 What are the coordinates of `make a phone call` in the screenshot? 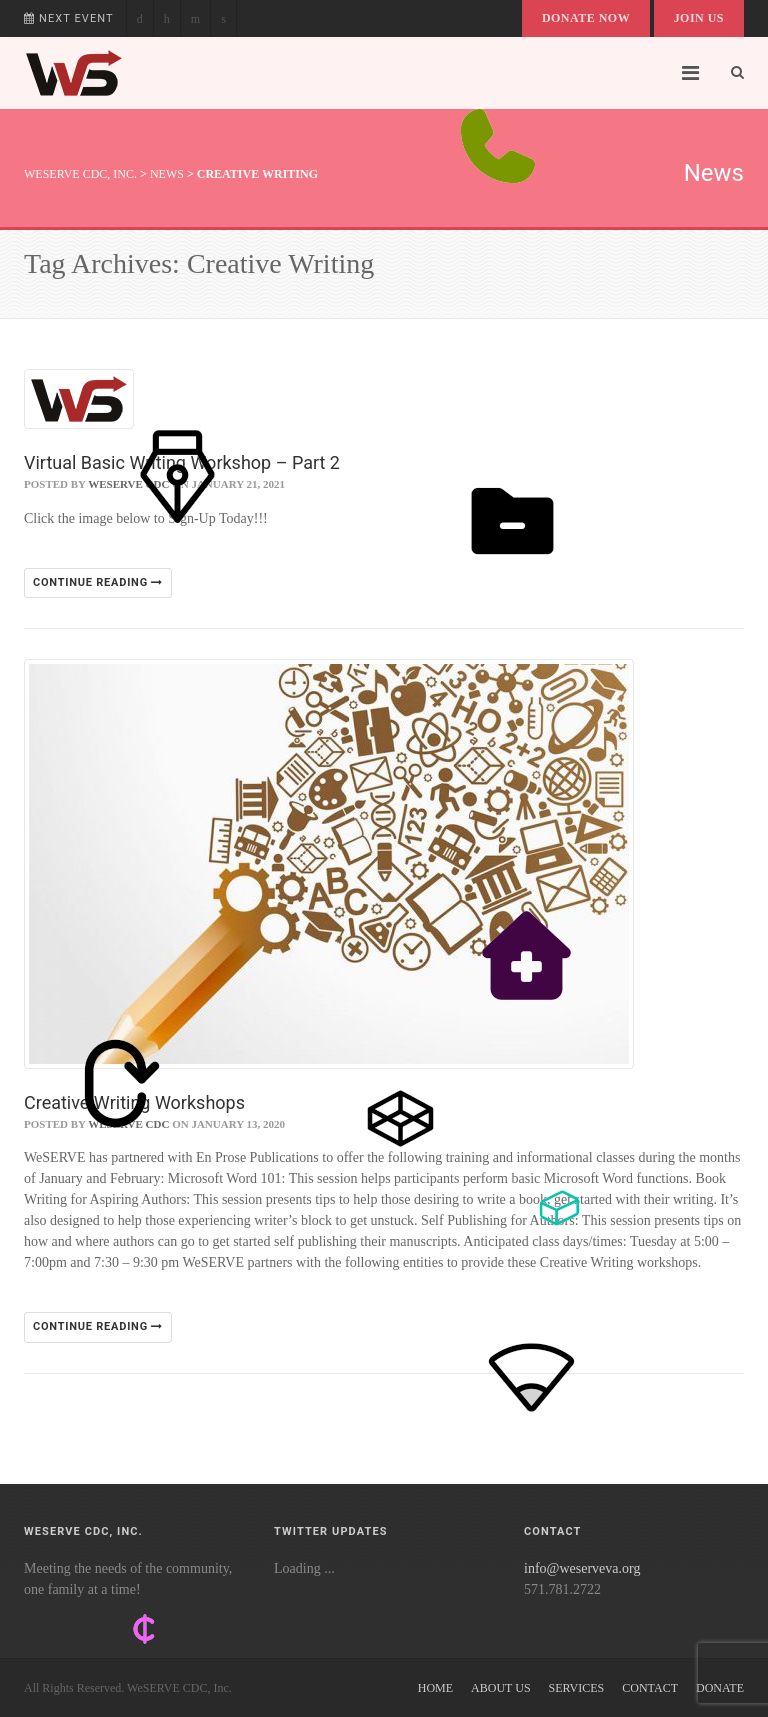 It's located at (496, 147).